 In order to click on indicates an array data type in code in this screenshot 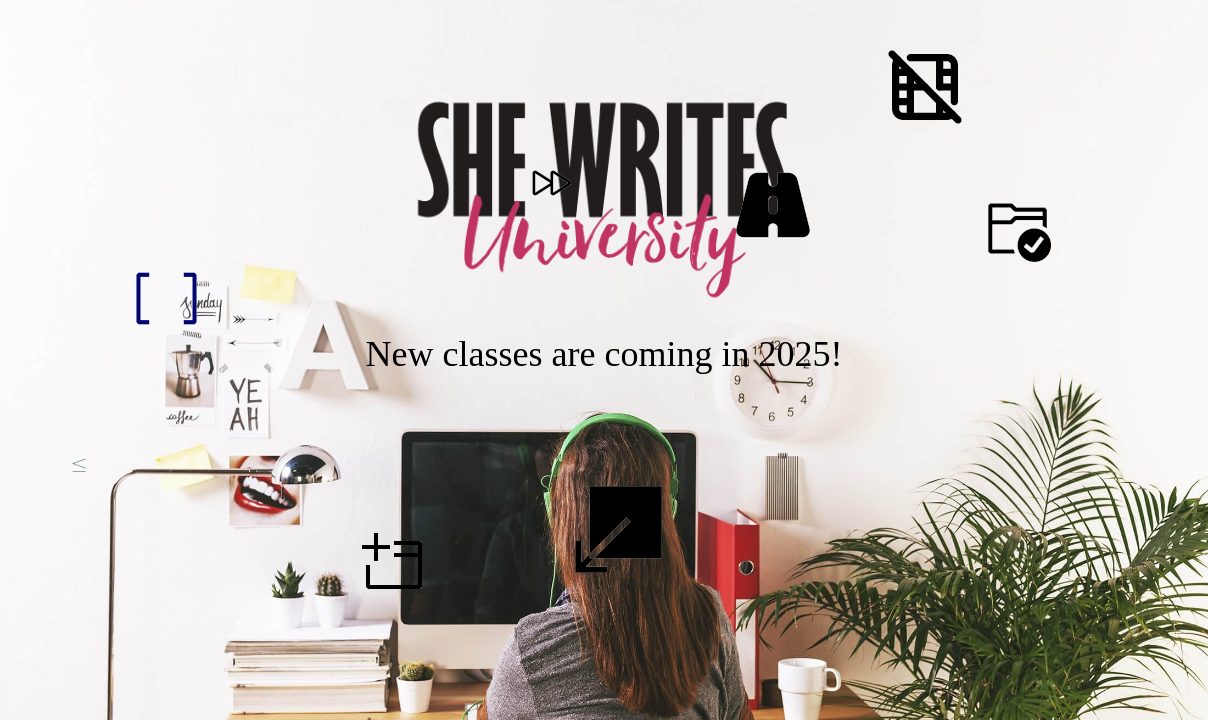, I will do `click(166, 298)`.